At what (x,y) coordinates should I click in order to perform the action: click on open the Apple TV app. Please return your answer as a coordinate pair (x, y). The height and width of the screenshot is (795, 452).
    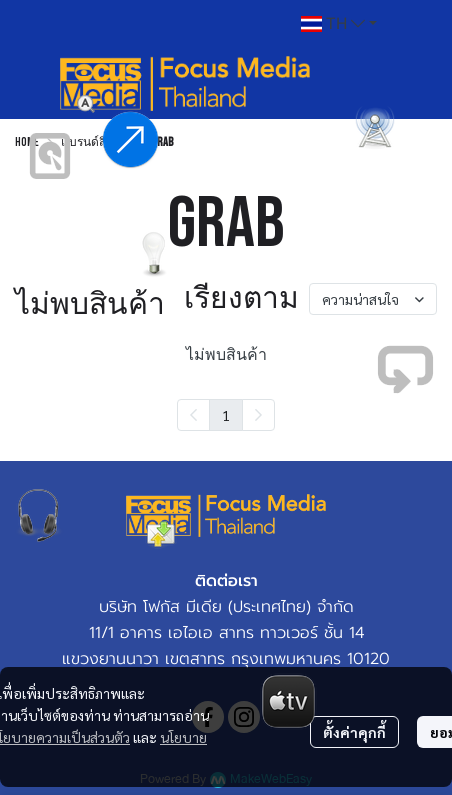
    Looking at the image, I should click on (288, 701).